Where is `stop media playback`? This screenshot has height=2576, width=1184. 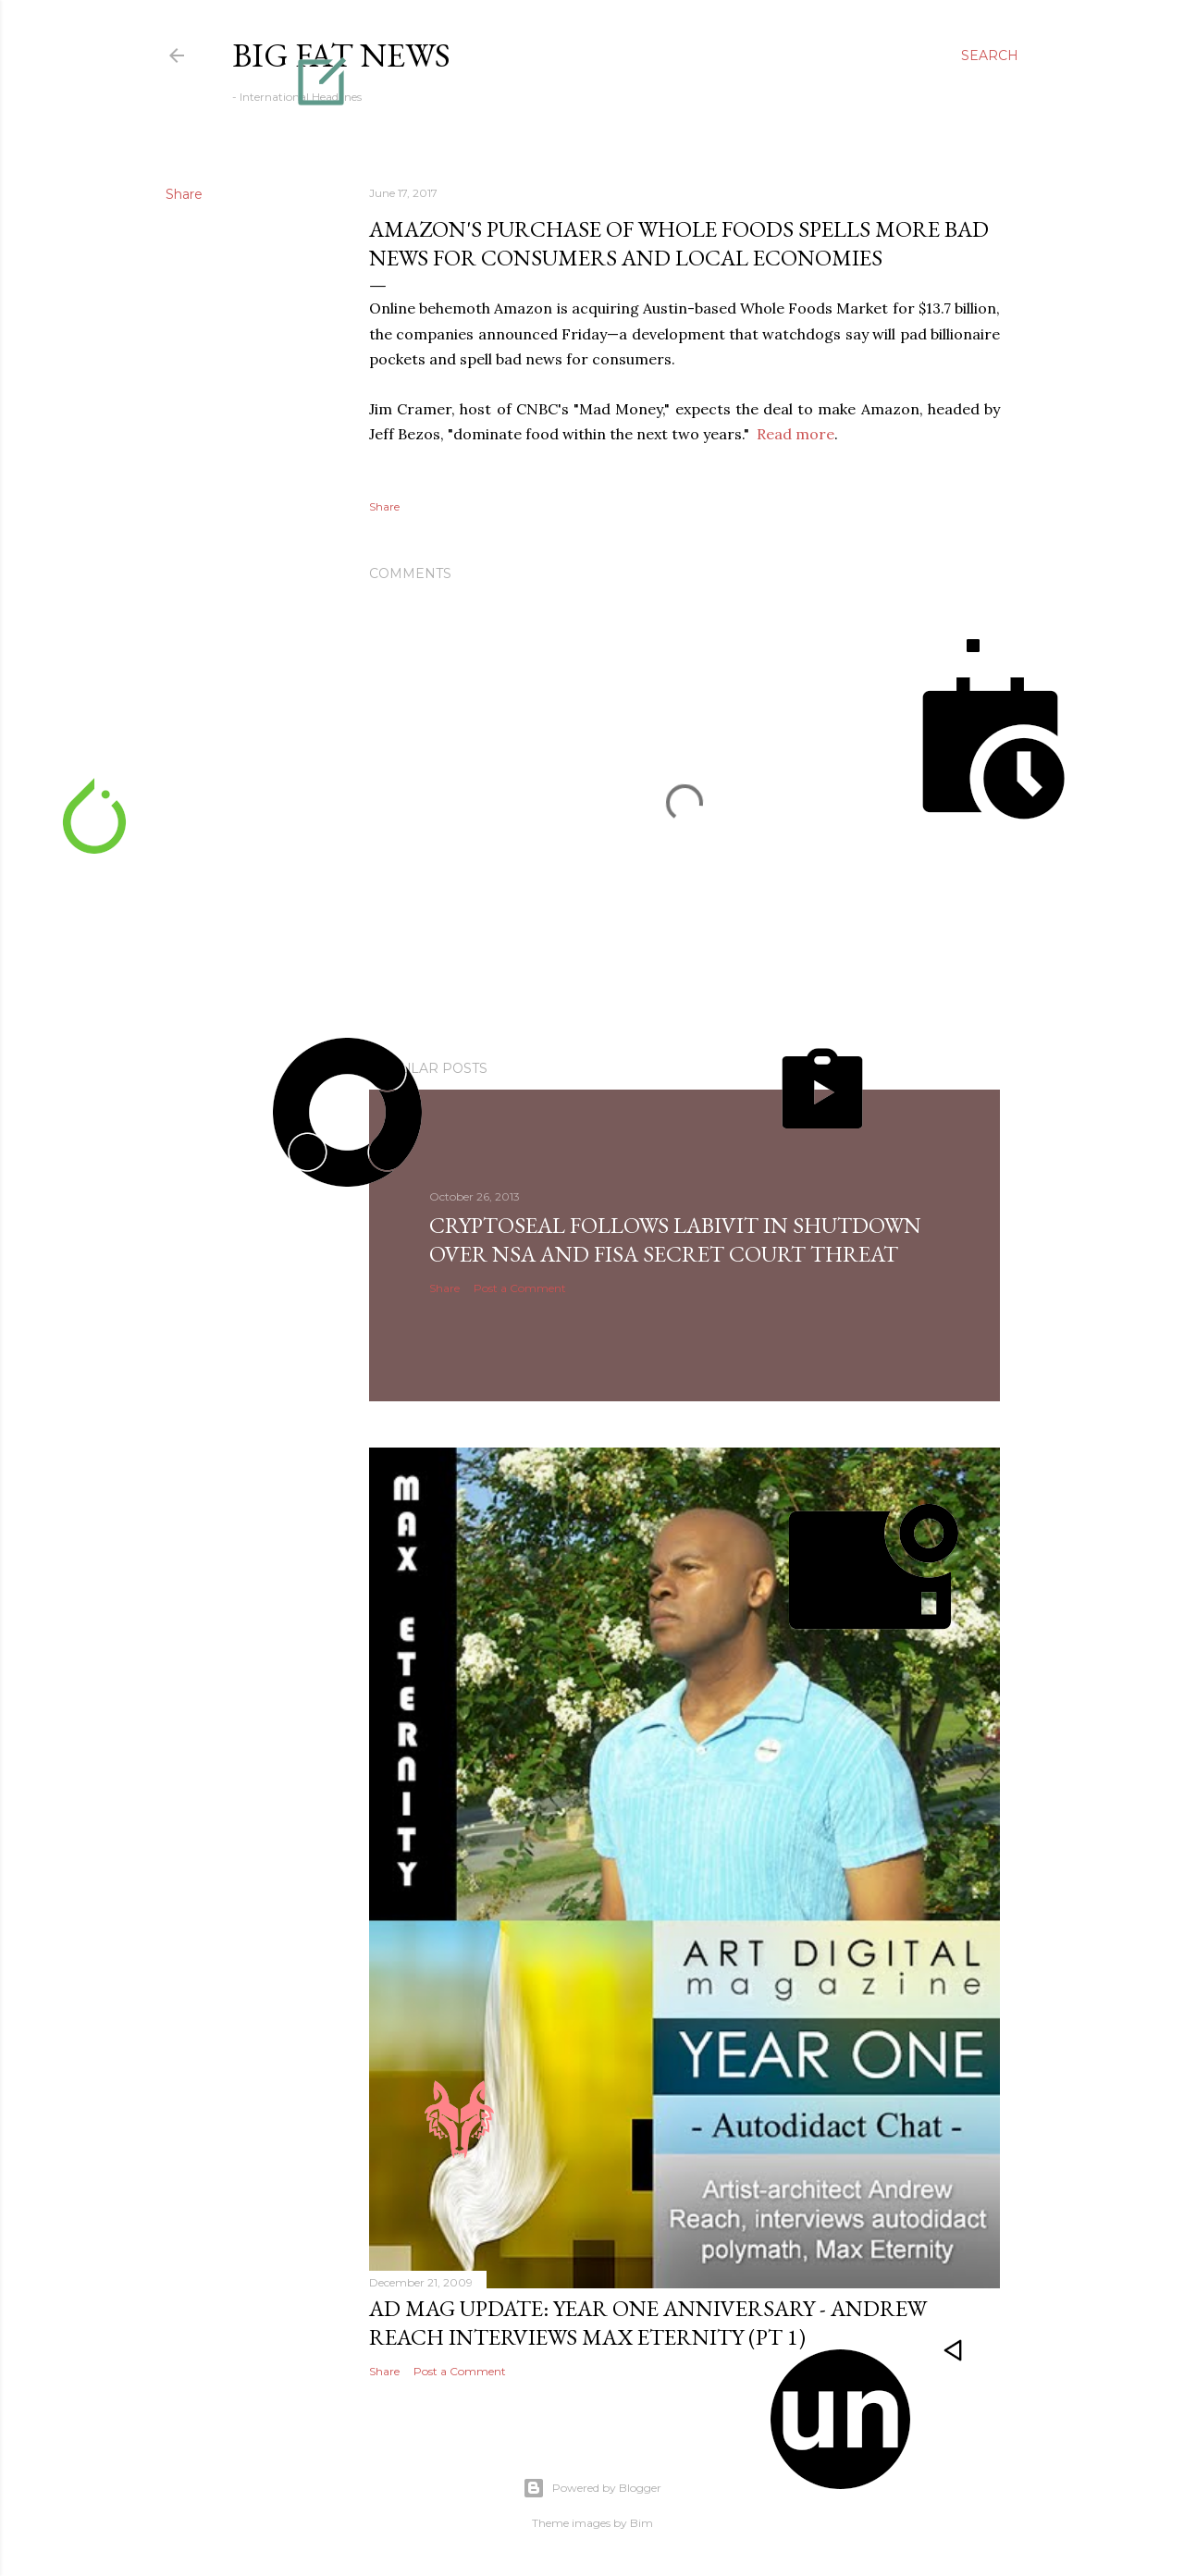
stop media playback is located at coordinates (973, 646).